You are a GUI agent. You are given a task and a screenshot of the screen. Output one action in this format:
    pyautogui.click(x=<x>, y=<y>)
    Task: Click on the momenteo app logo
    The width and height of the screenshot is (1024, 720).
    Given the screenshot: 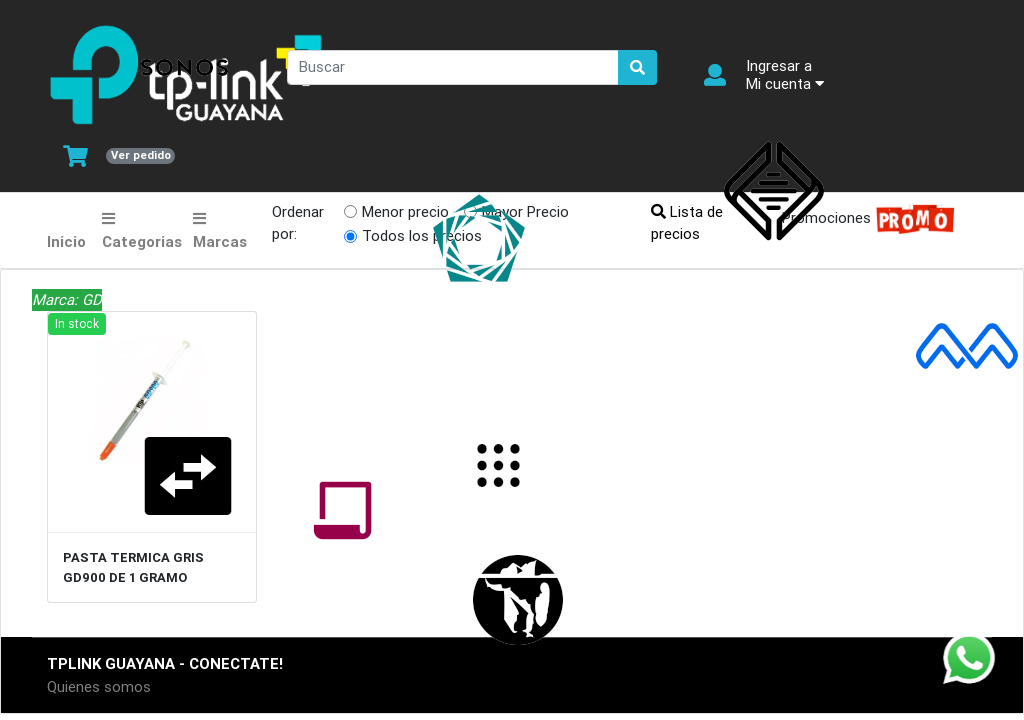 What is the action you would take?
    pyautogui.click(x=967, y=346)
    